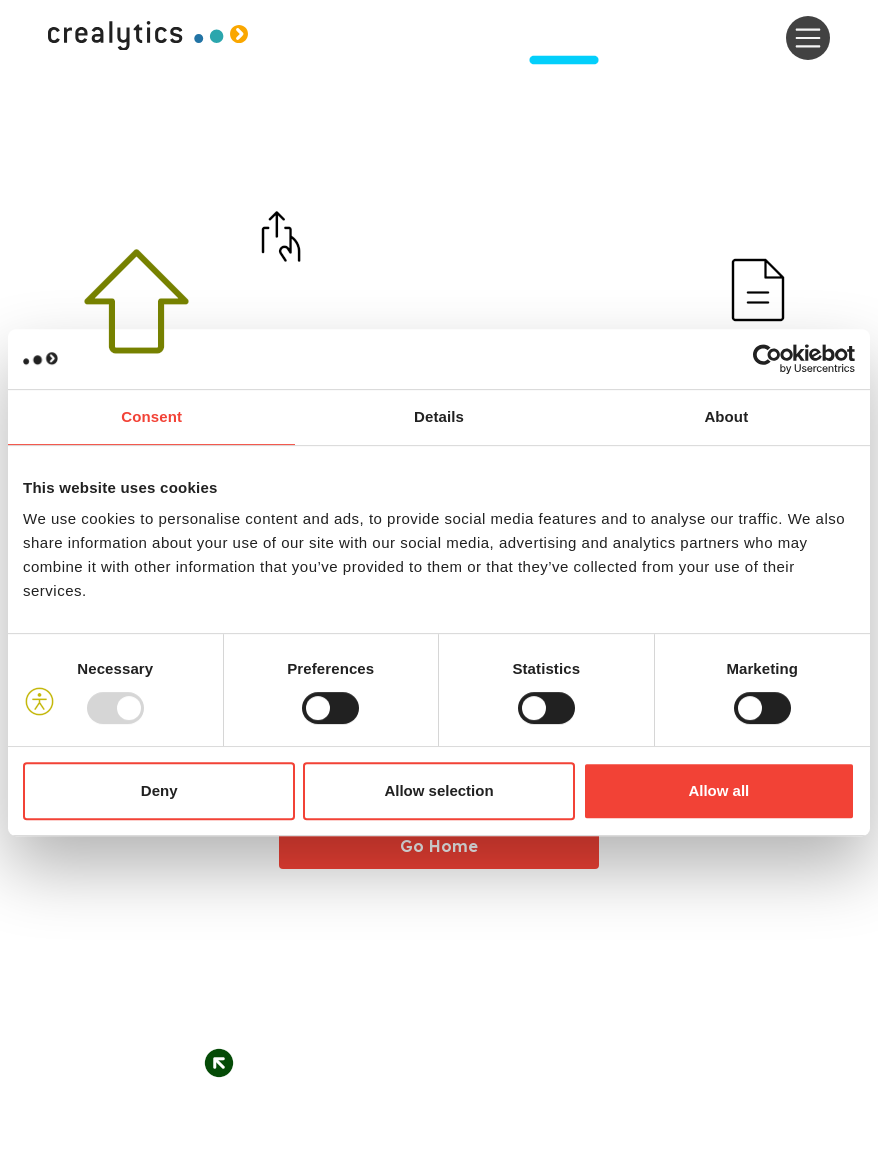 Image resolution: width=878 pixels, height=1165 pixels. Describe the element at coordinates (39, 701) in the screenshot. I see `view user profile` at that location.